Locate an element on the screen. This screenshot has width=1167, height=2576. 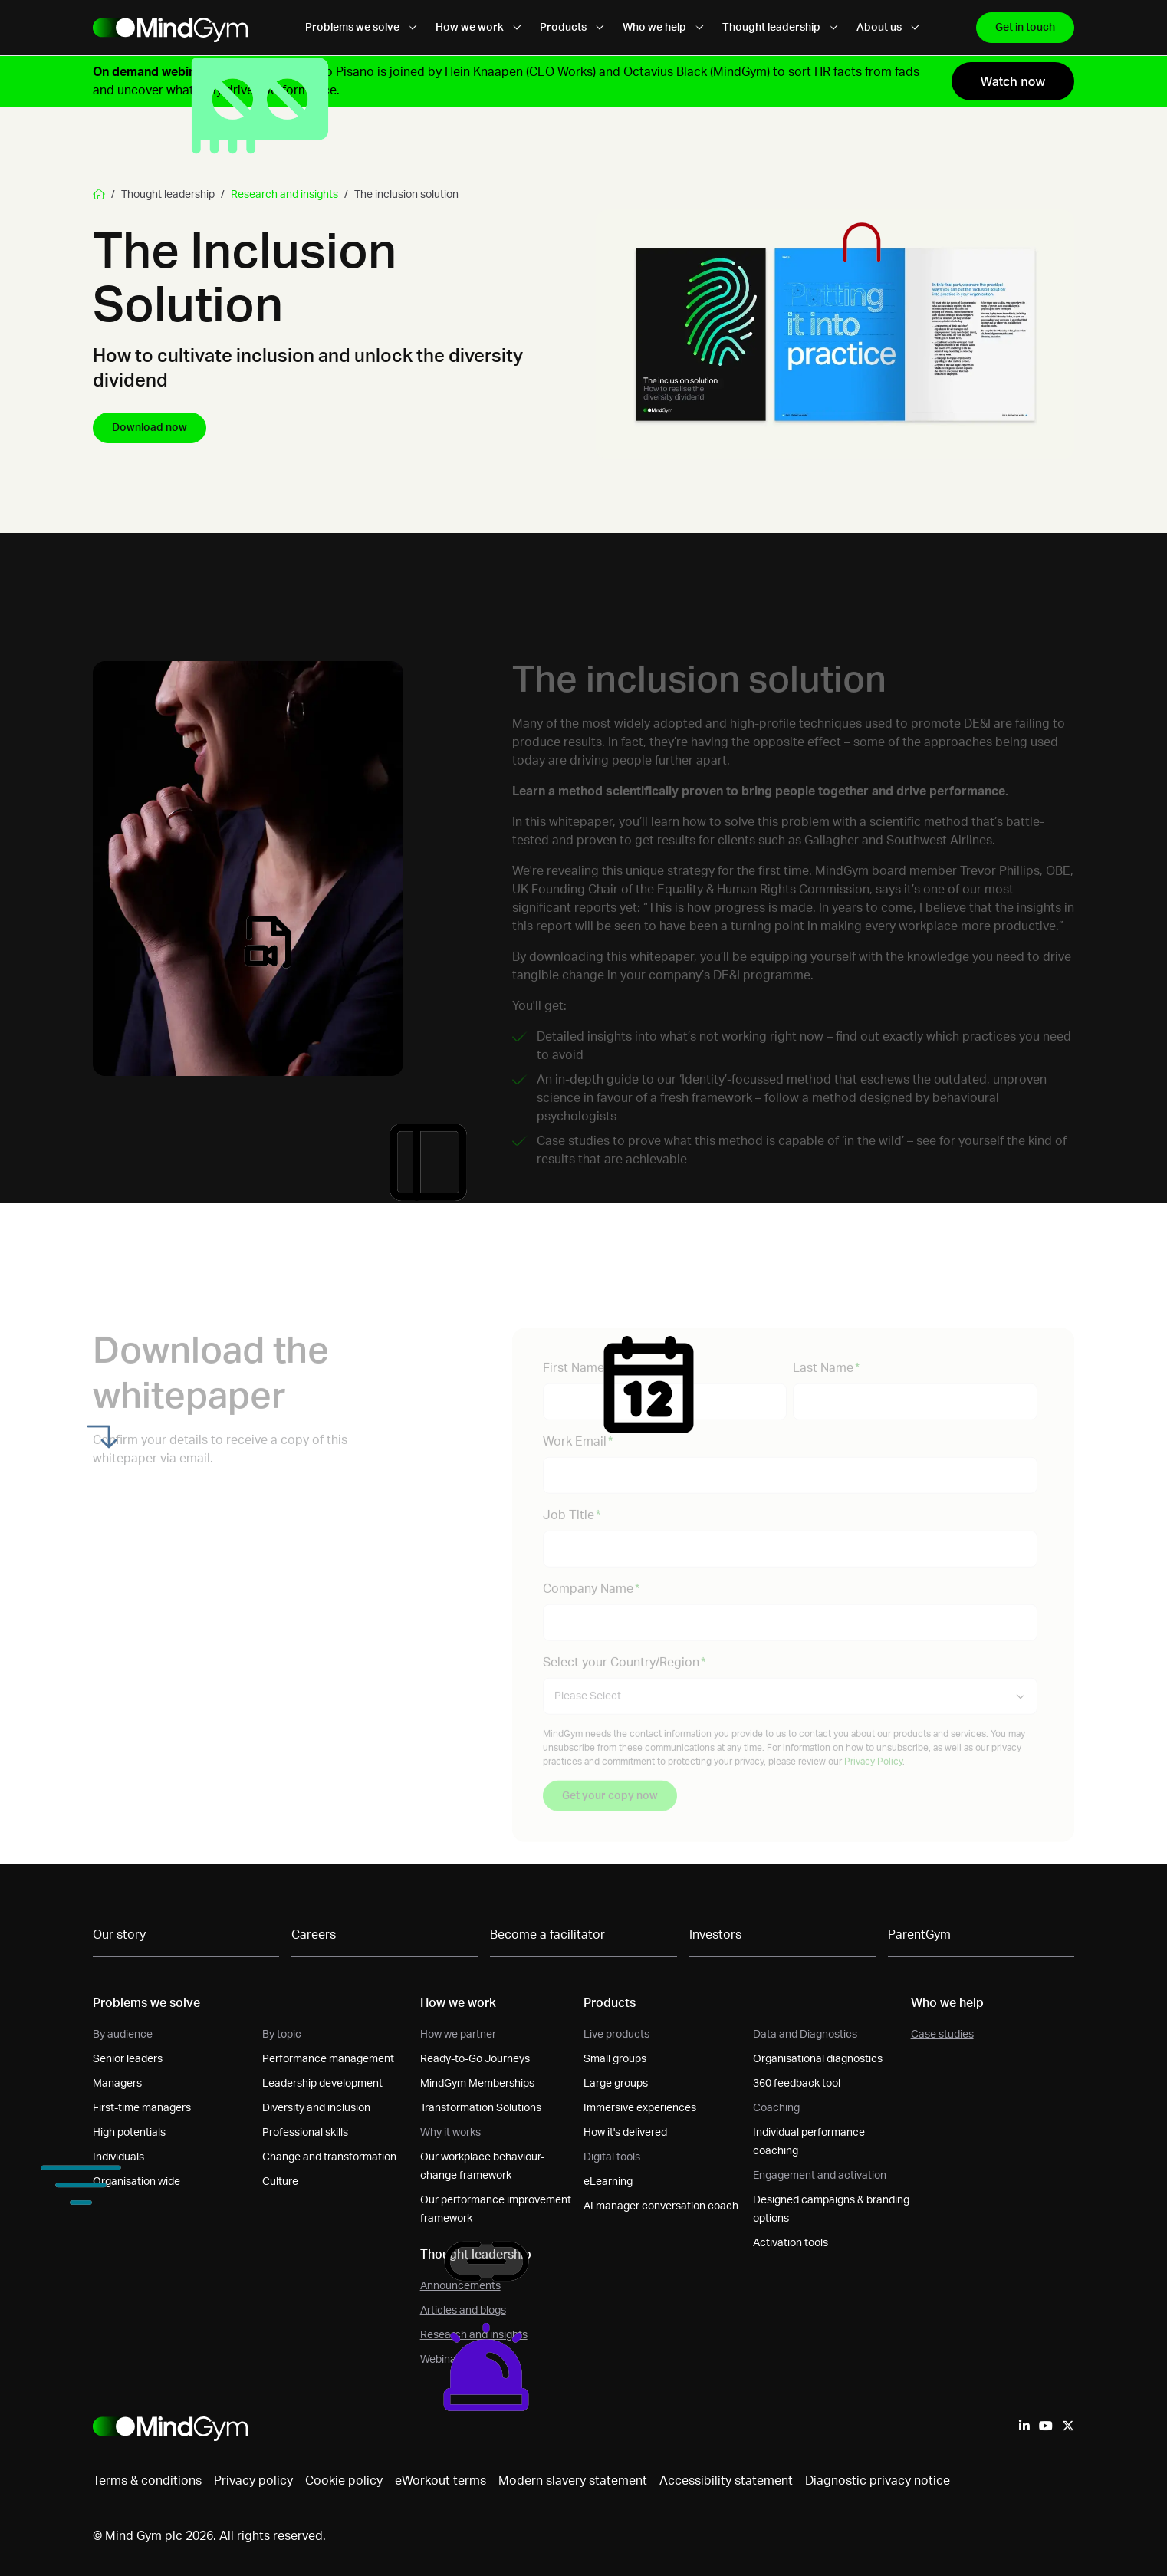
open a video file is located at coordinates (268, 942).